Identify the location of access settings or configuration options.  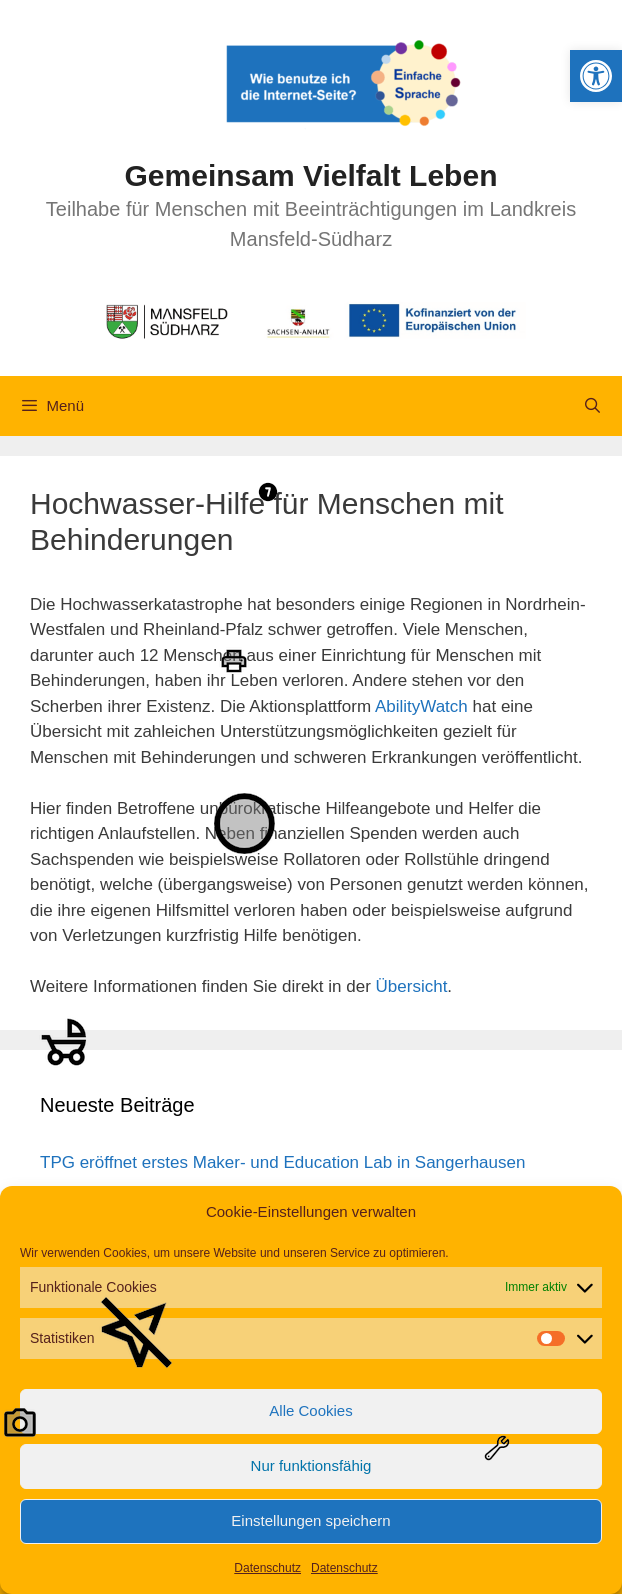
(497, 1448).